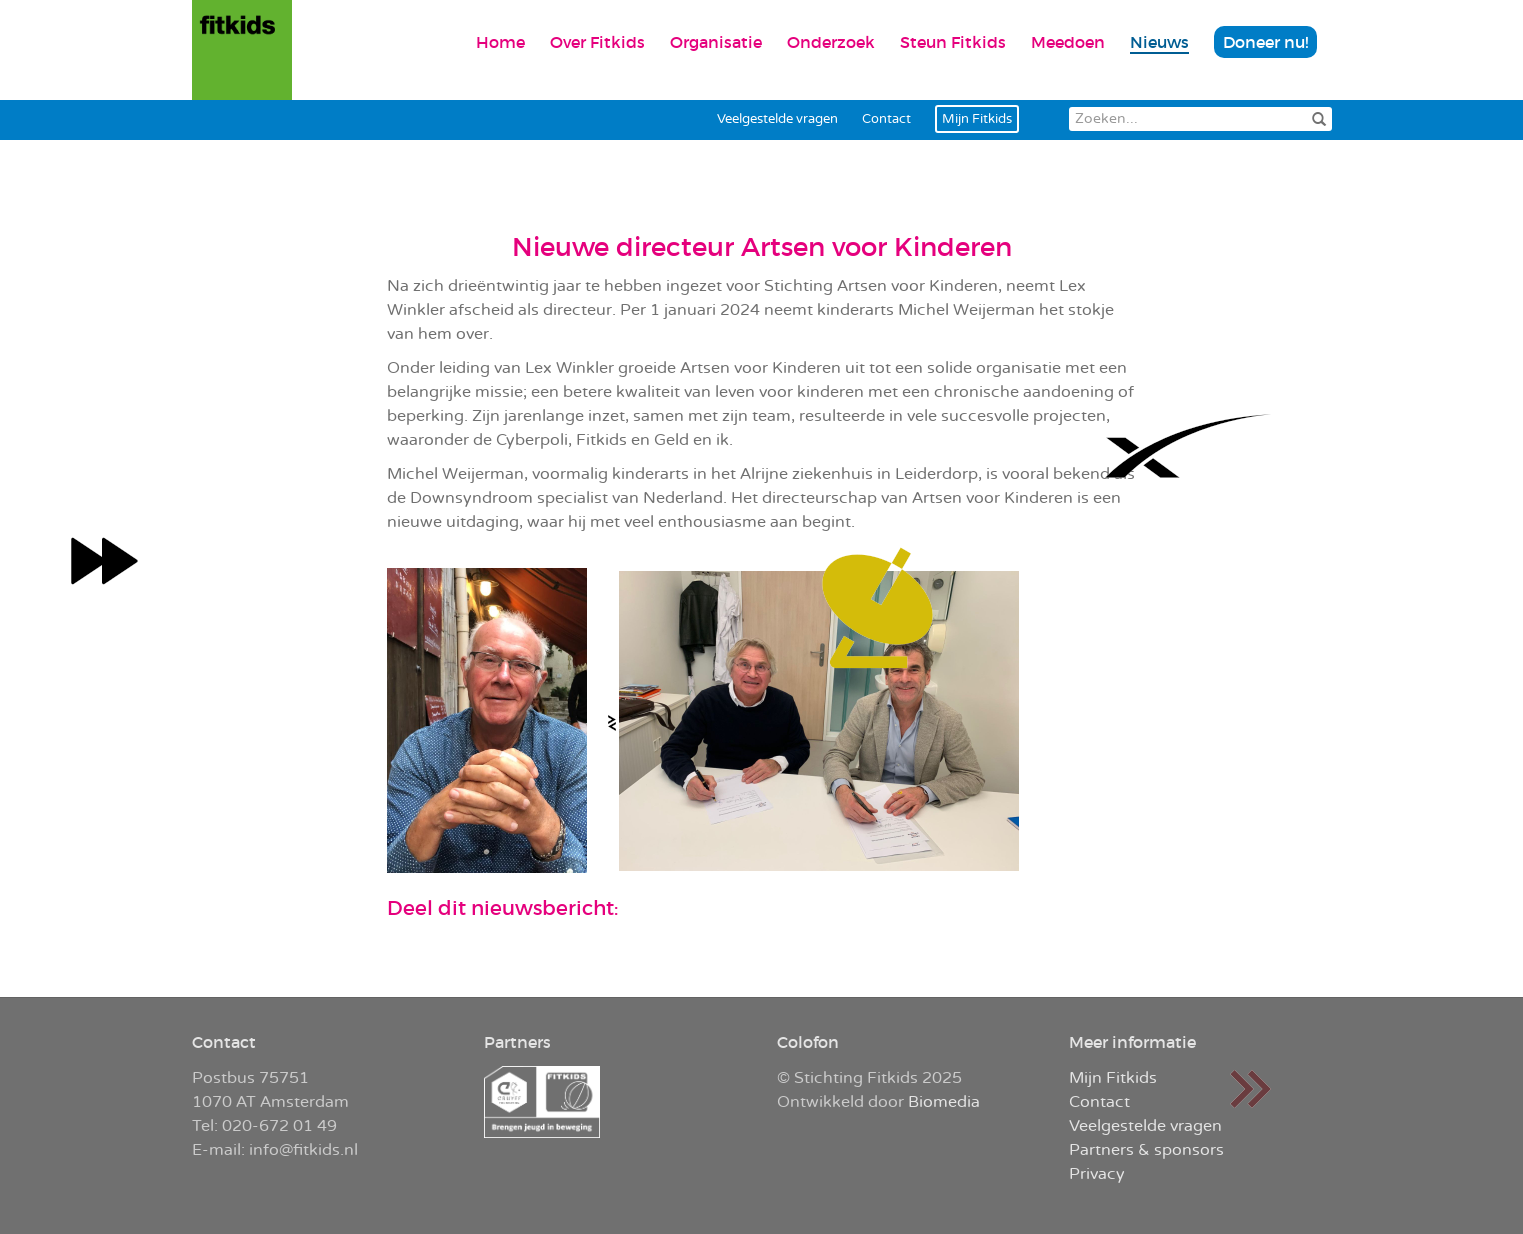  Describe the element at coordinates (877, 608) in the screenshot. I see `access radar or scanning features` at that location.